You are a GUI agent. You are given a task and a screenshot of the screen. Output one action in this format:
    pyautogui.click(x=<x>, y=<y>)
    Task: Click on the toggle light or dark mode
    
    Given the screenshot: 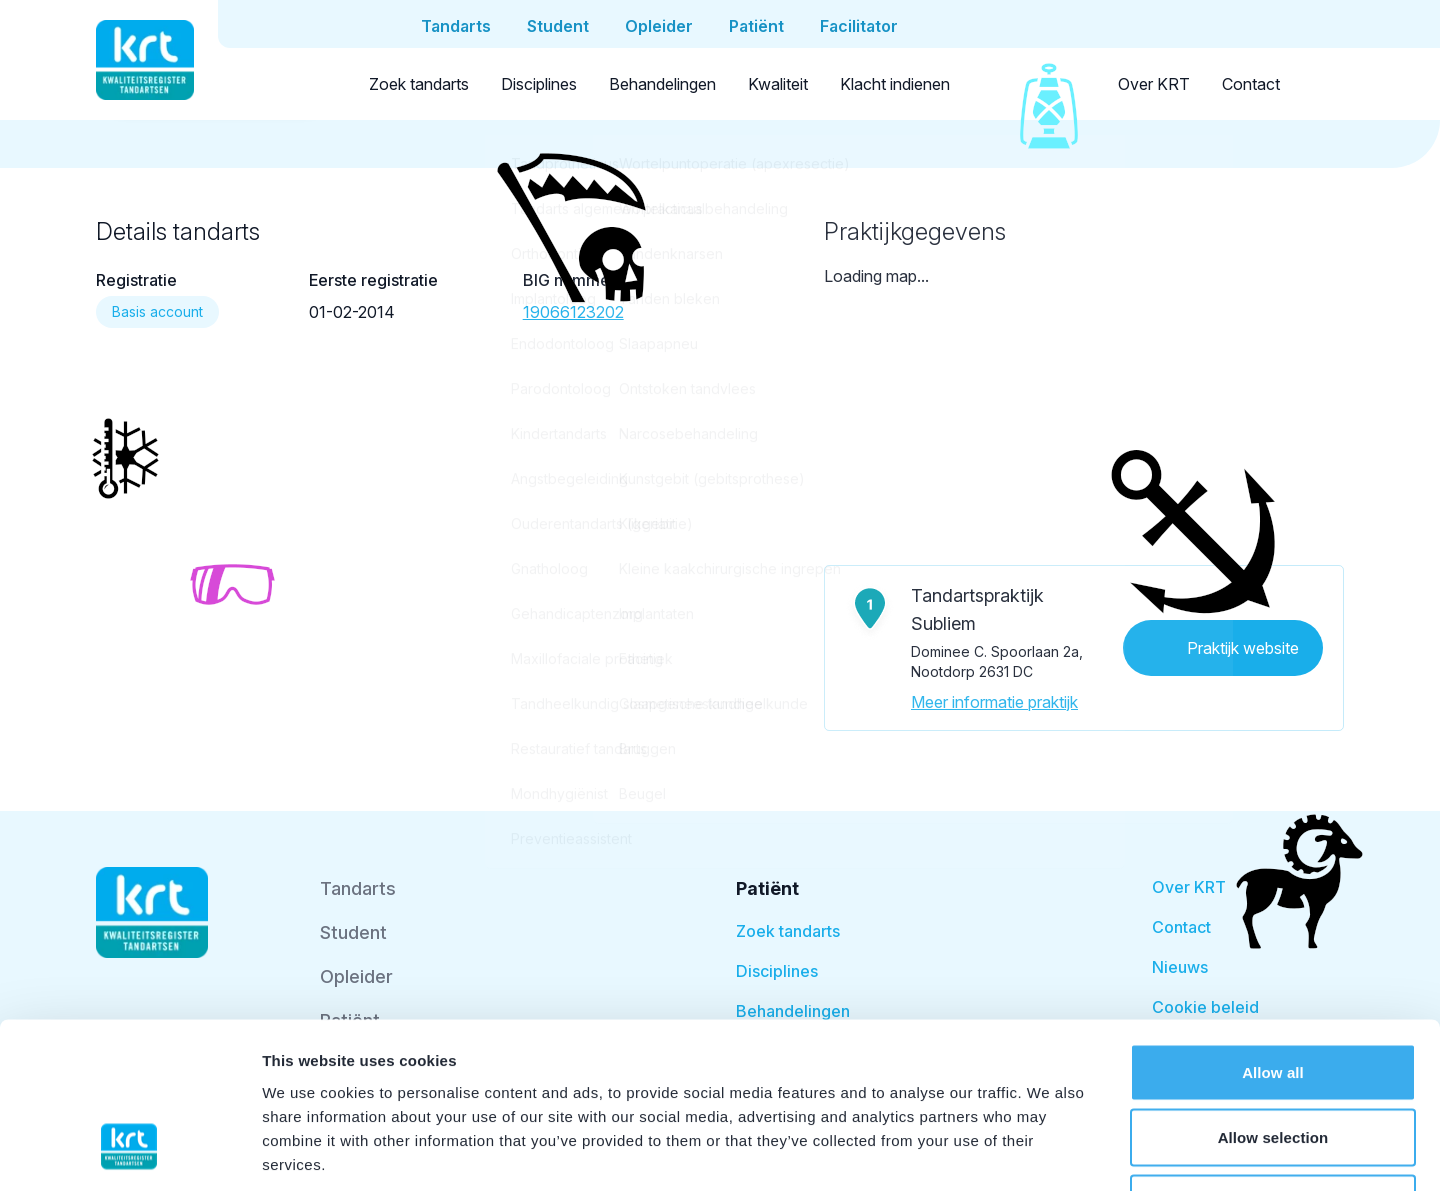 What is the action you would take?
    pyautogui.click(x=1049, y=106)
    